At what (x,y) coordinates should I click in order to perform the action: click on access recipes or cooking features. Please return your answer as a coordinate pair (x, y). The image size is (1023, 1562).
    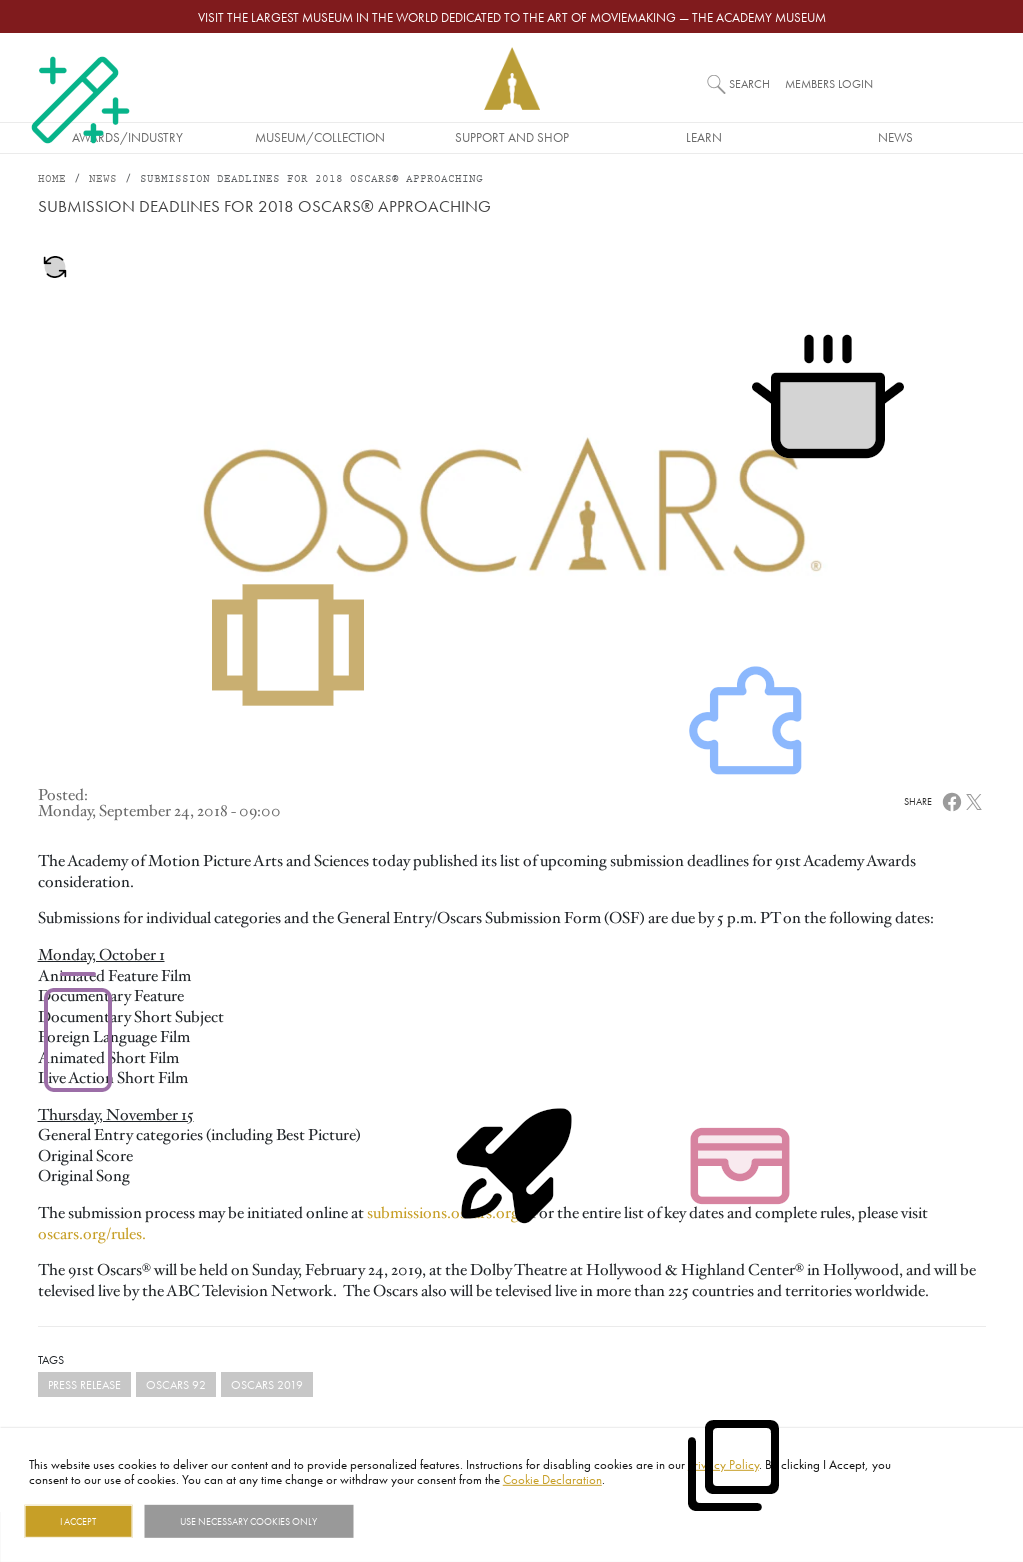
    Looking at the image, I should click on (828, 406).